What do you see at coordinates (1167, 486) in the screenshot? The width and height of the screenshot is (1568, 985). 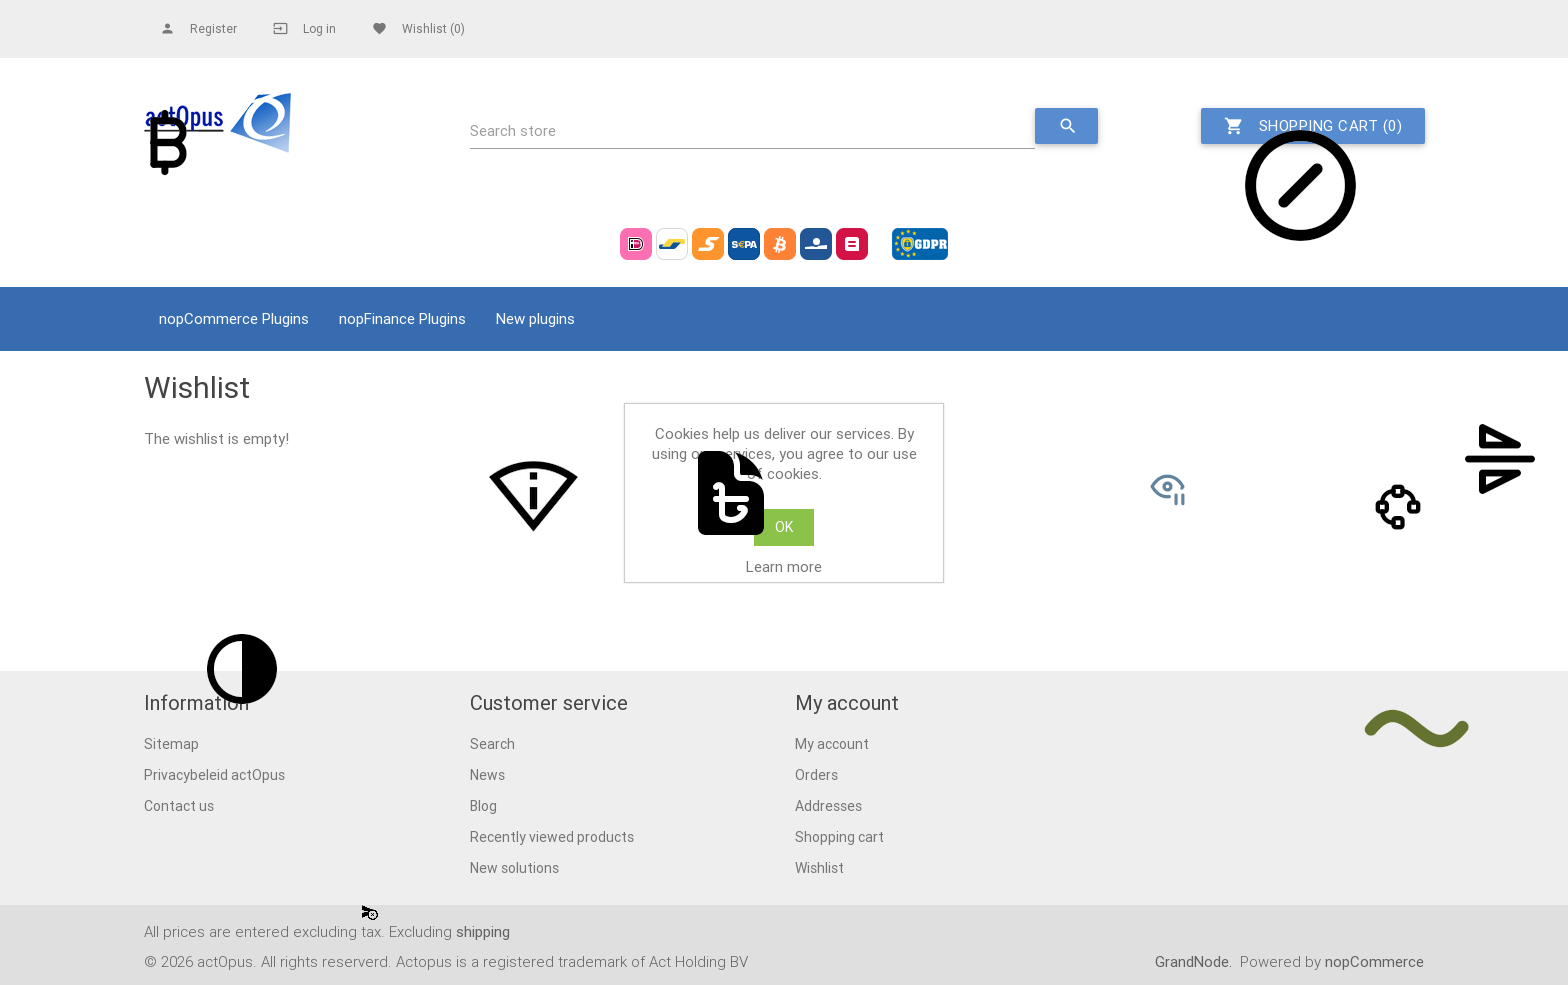 I see `pause visibility or viewing mode` at bounding box center [1167, 486].